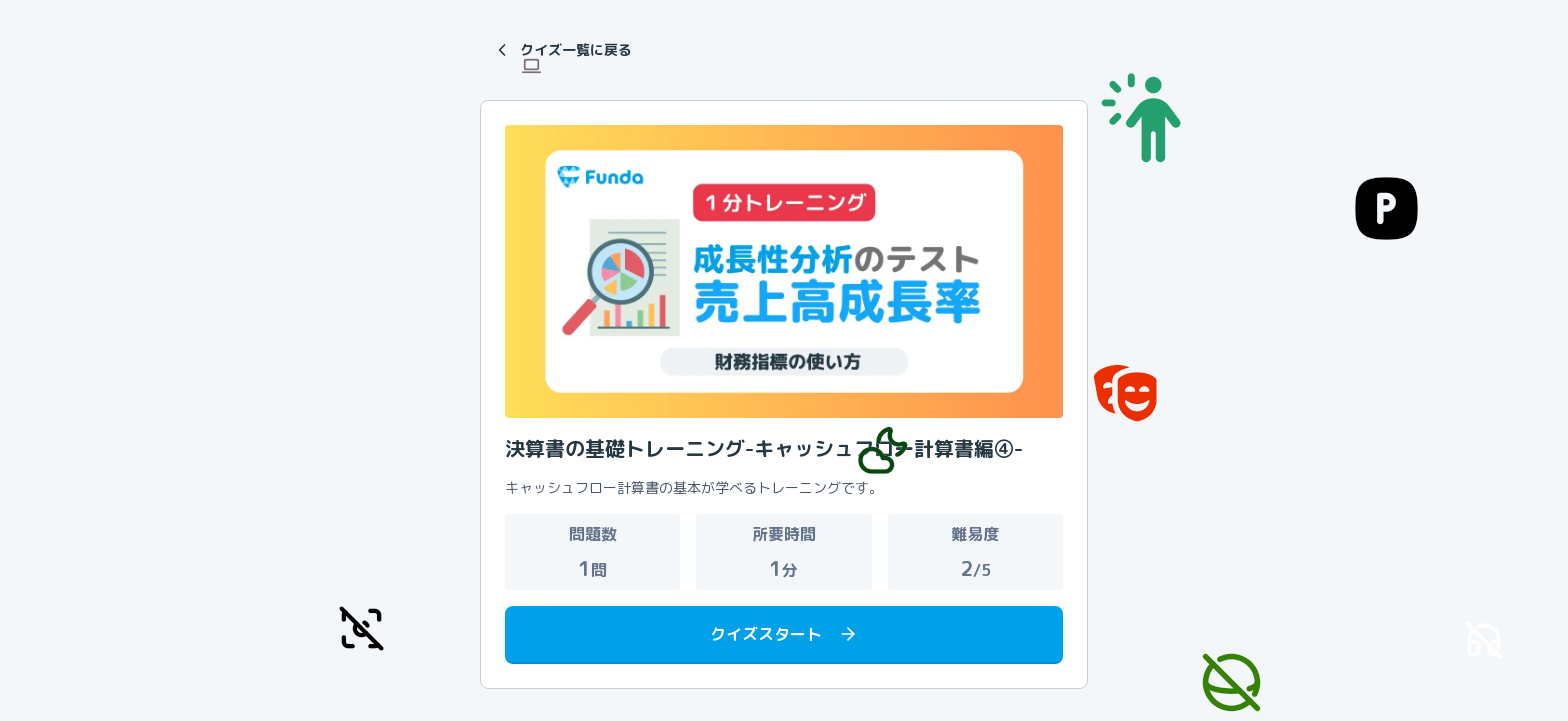  I want to click on indicates parking availability or location, so click(1386, 208).